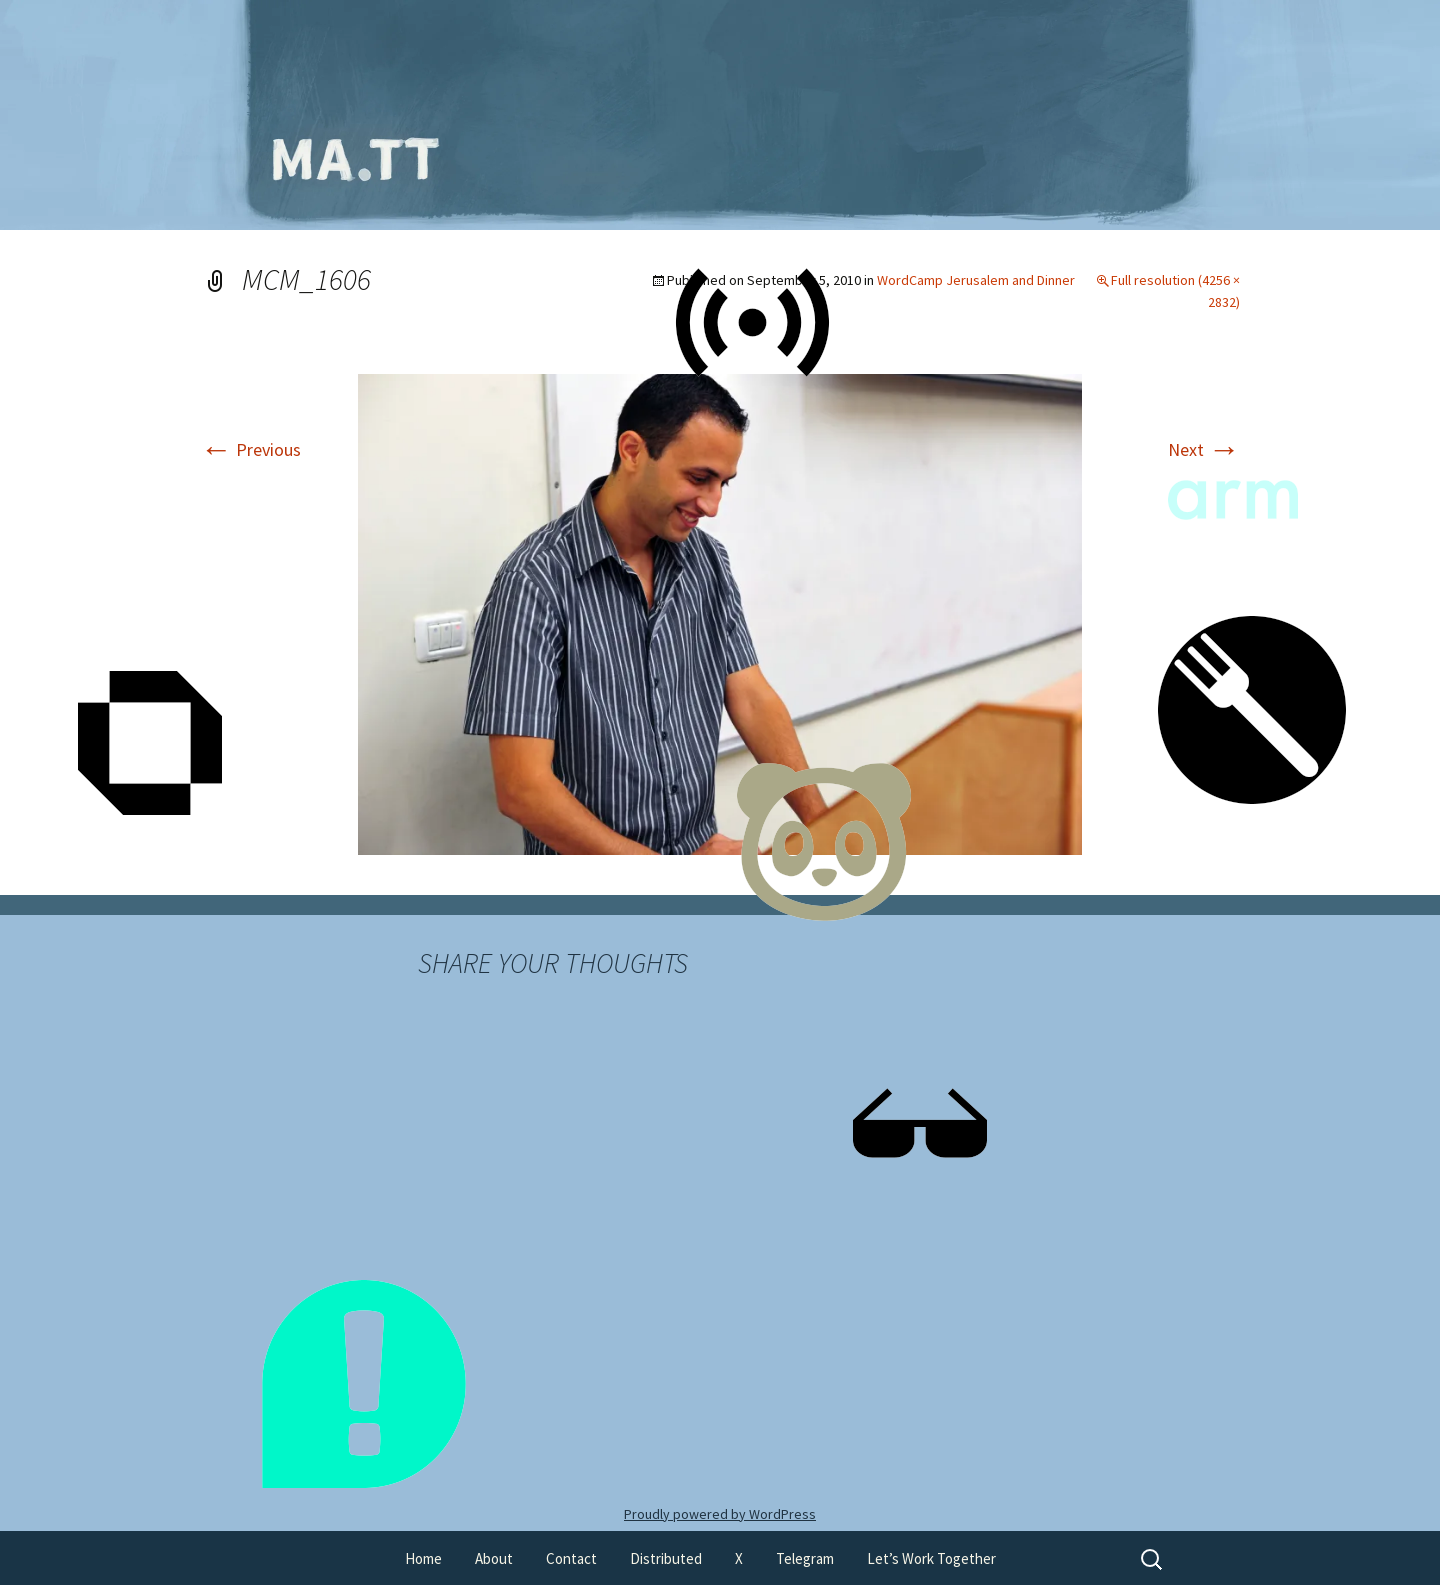 This screenshot has width=1440, height=1585. I want to click on awesome lists logo, so click(920, 1123).